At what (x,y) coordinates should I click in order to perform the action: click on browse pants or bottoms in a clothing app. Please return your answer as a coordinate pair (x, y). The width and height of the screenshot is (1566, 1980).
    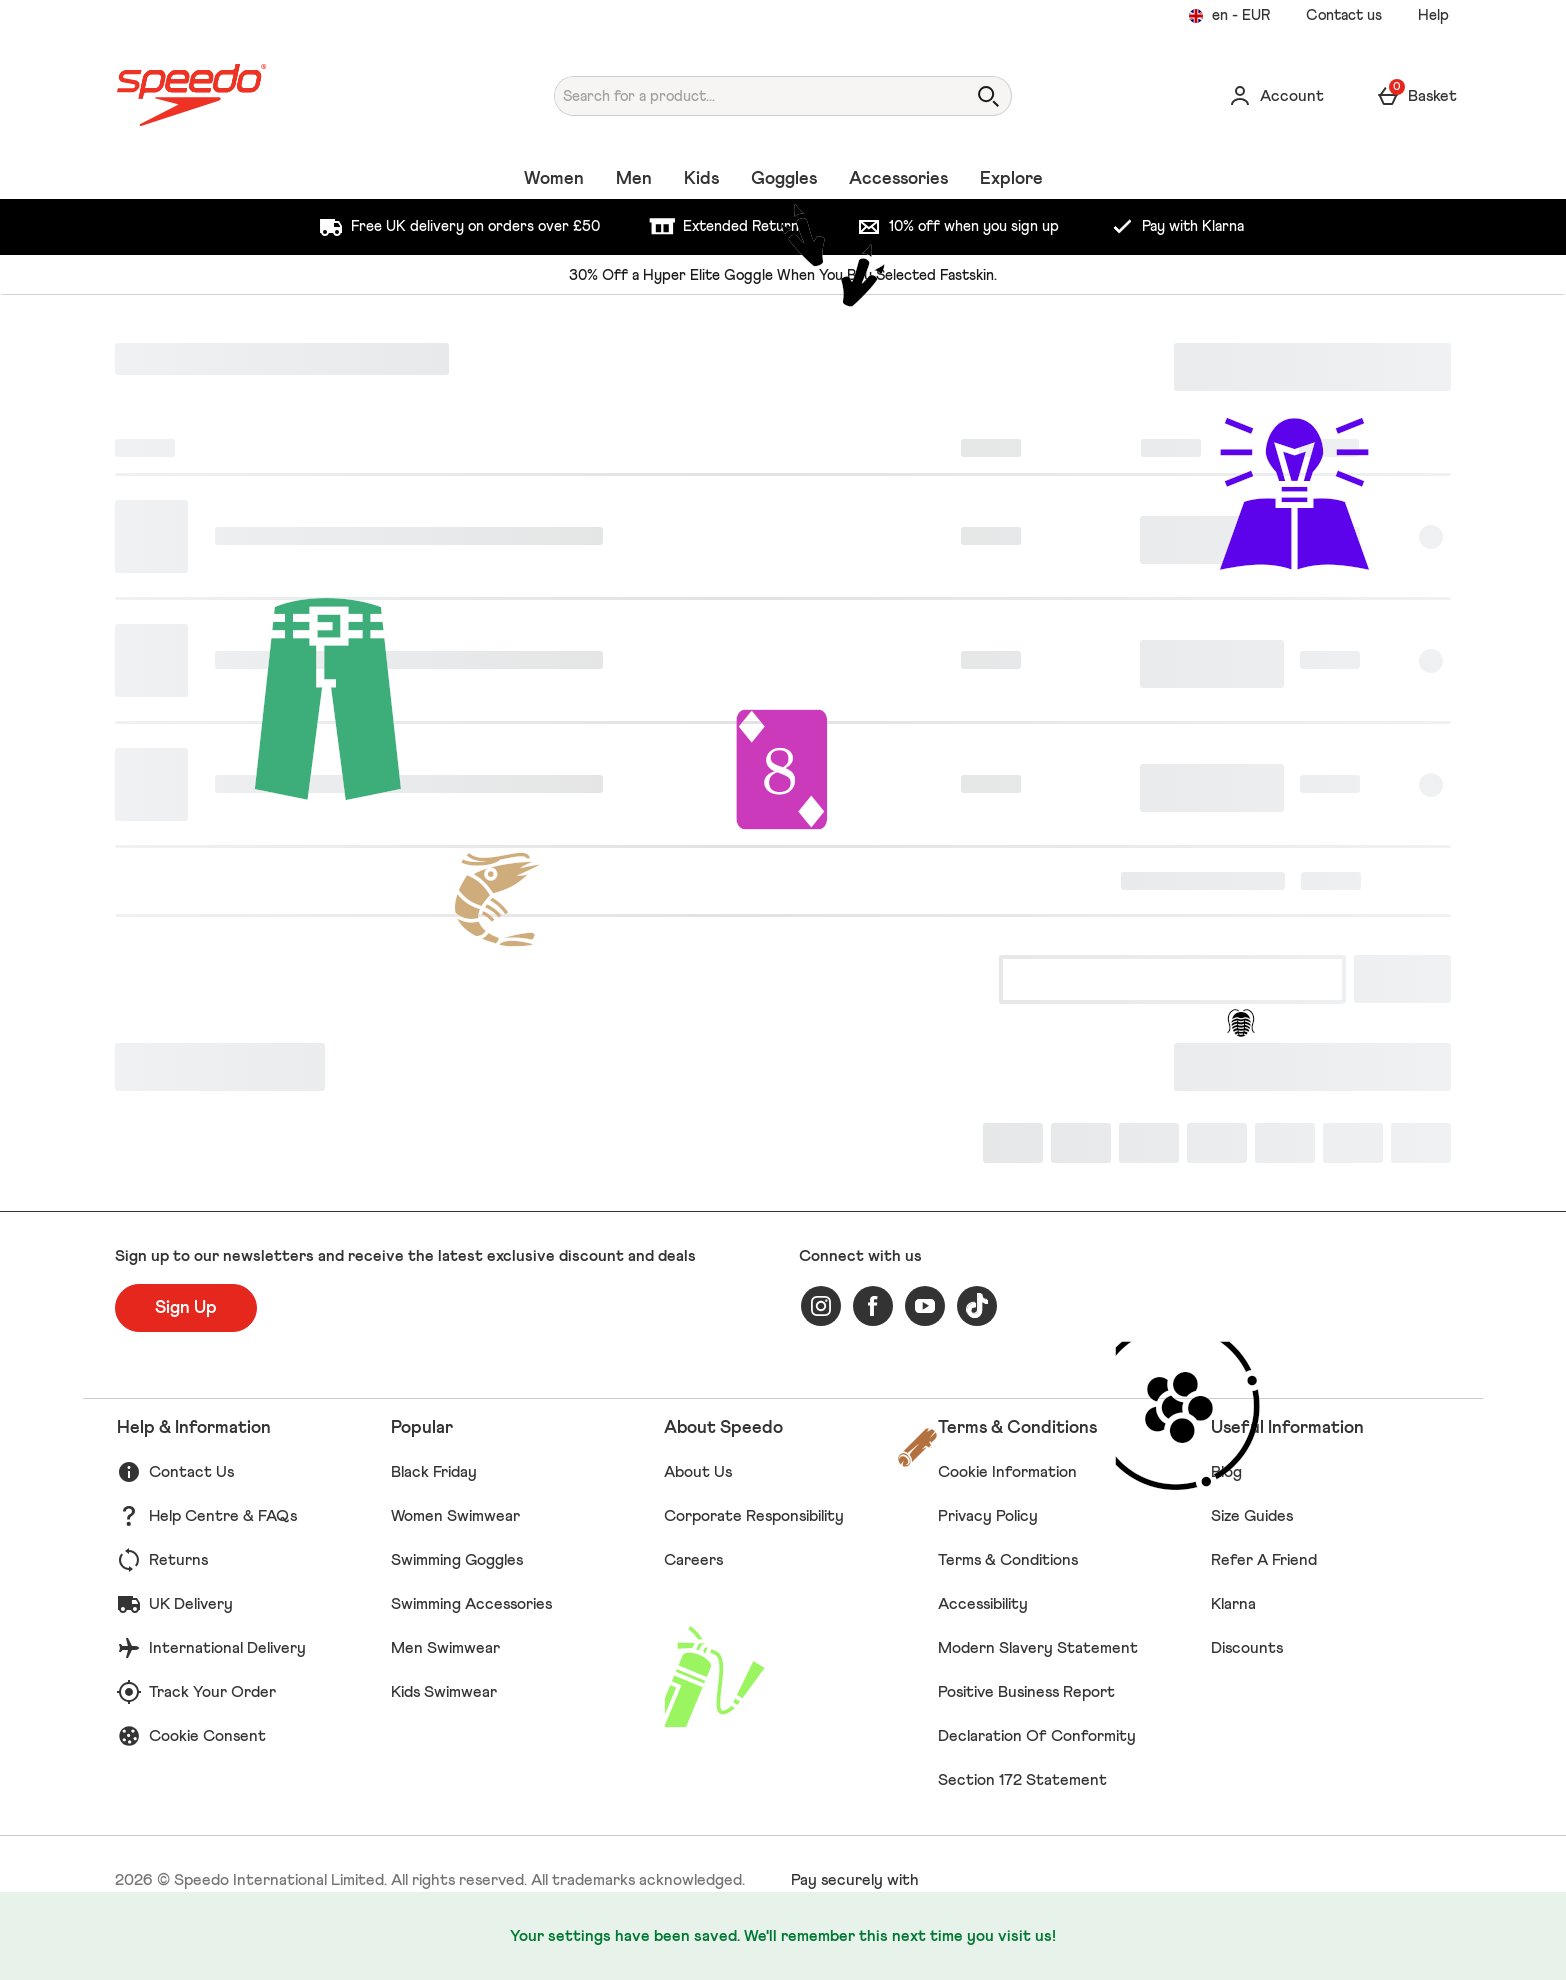
    Looking at the image, I should click on (324, 698).